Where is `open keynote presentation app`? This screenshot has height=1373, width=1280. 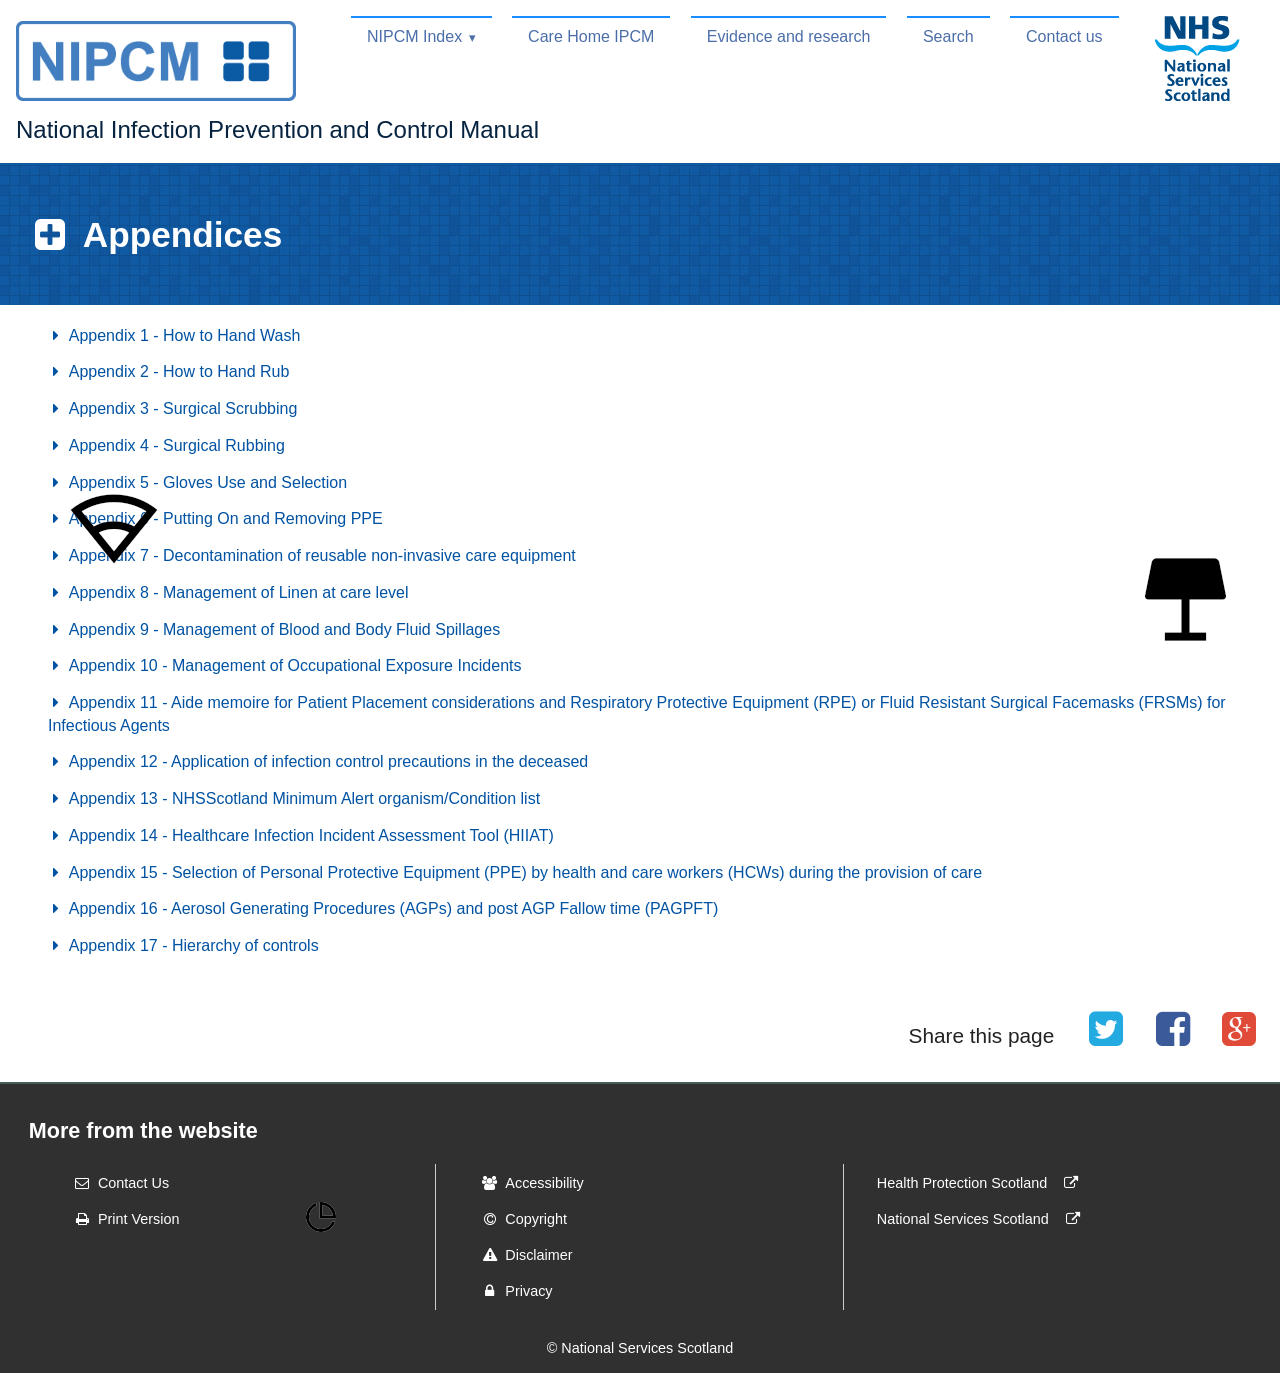 open keynote presentation app is located at coordinates (1185, 599).